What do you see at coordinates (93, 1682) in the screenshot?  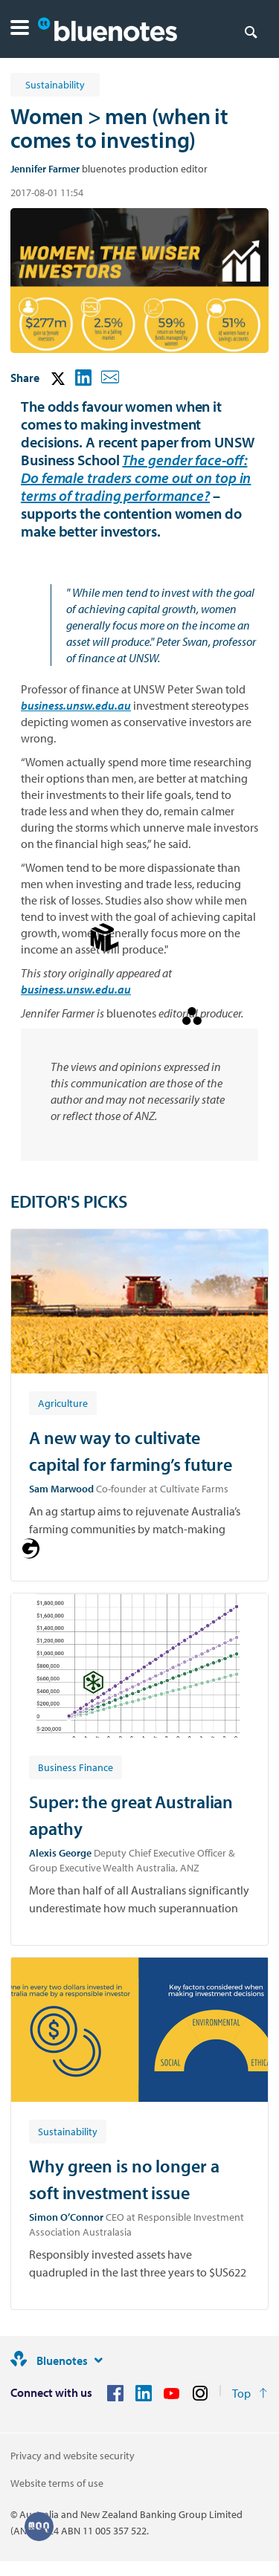 I see `legacy games logo` at bounding box center [93, 1682].